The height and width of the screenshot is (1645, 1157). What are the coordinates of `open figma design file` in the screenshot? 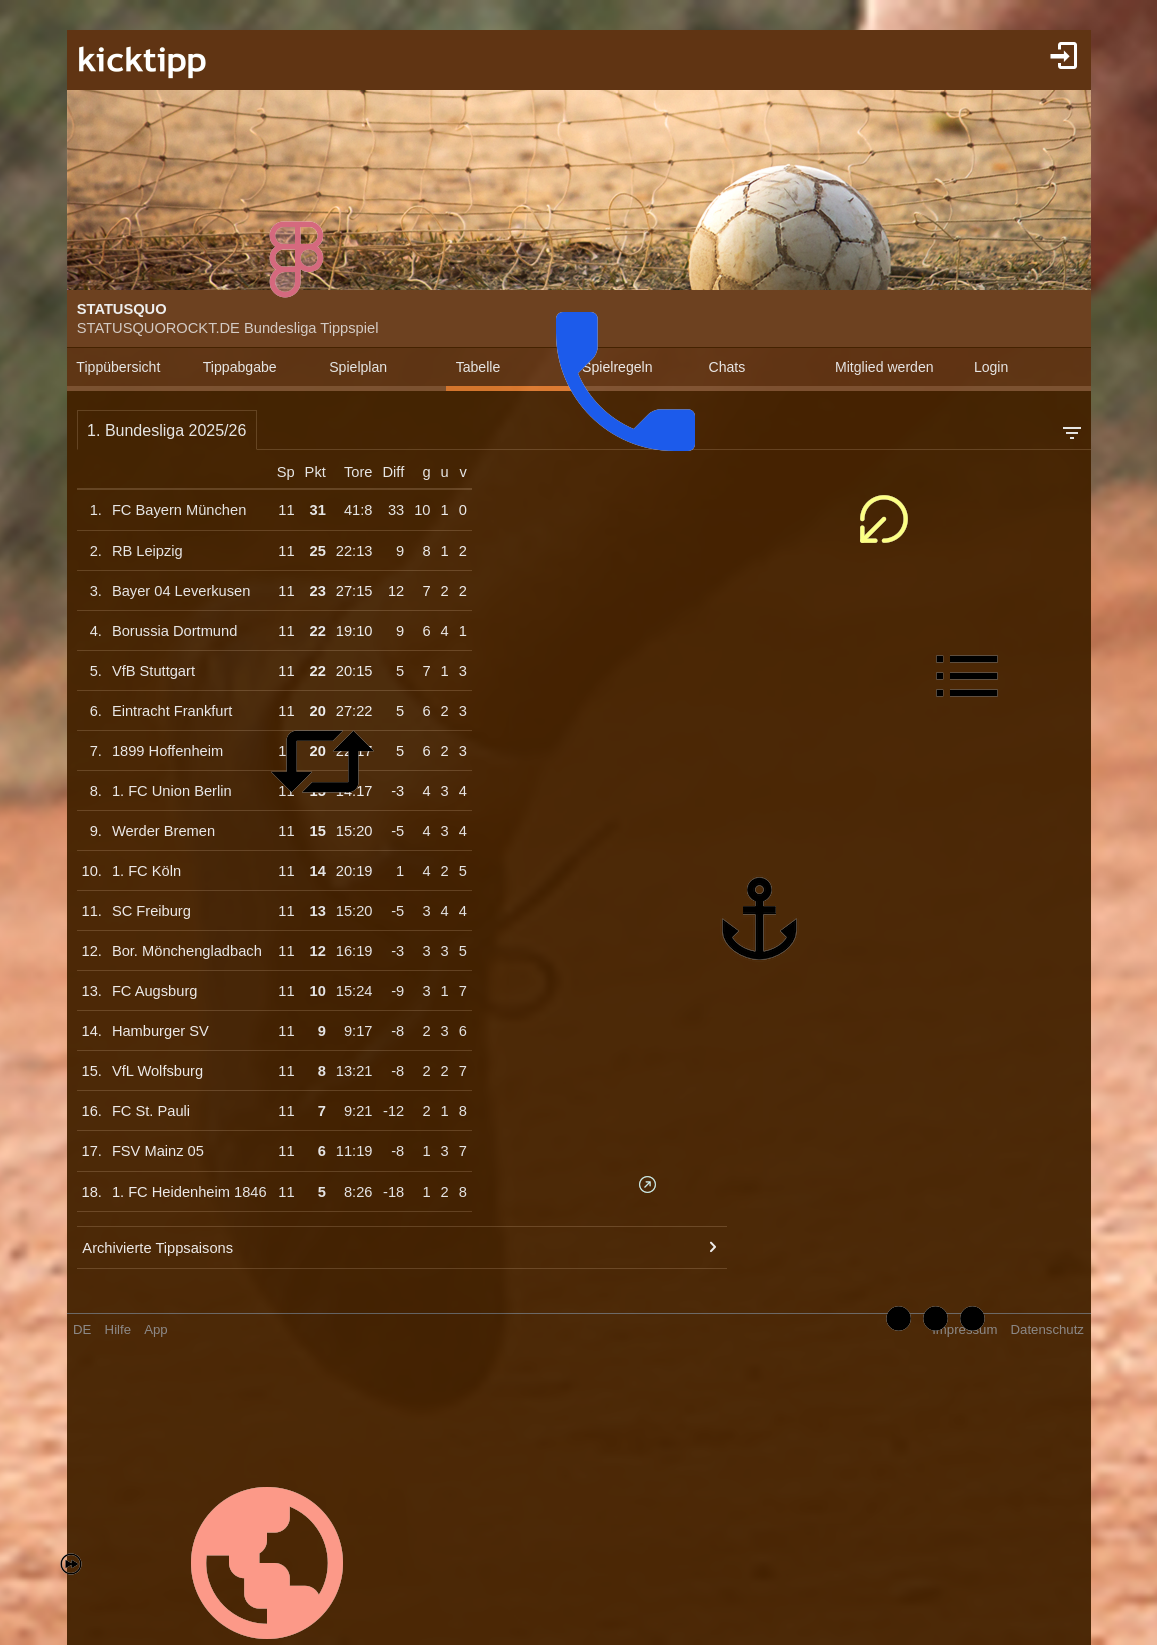 It's located at (295, 258).